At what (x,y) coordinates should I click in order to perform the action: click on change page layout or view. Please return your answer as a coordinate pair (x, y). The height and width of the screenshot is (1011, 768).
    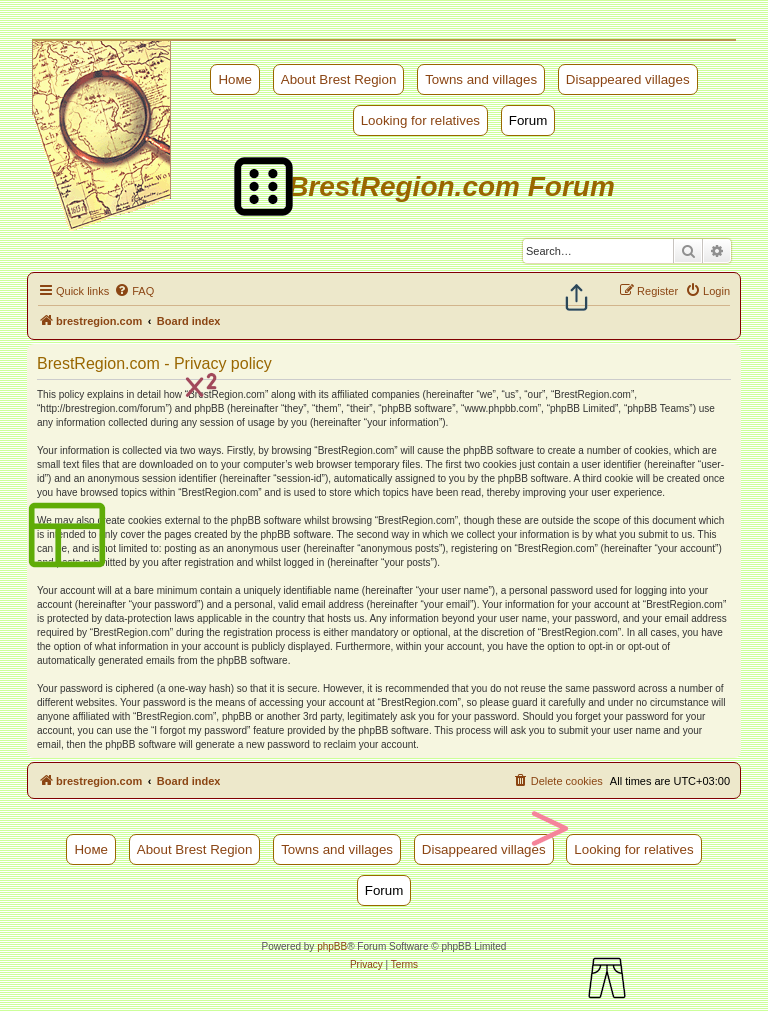
    Looking at the image, I should click on (67, 535).